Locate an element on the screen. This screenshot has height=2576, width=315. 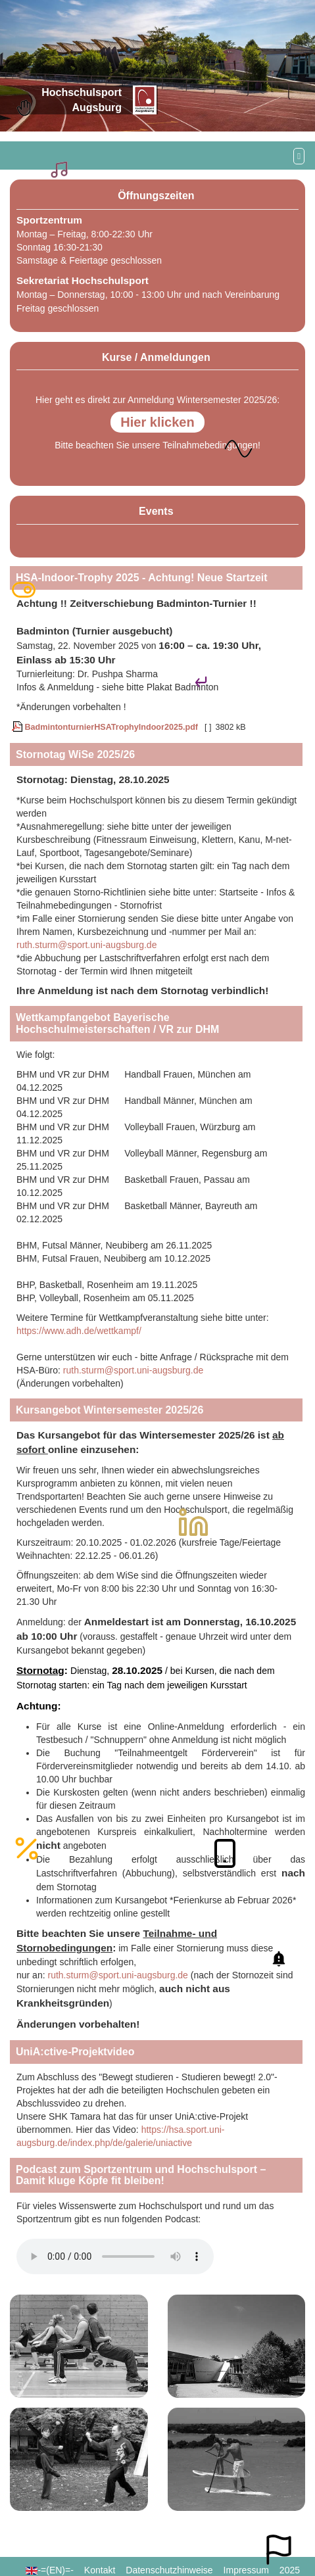
visit linkedin profile is located at coordinates (193, 1523).